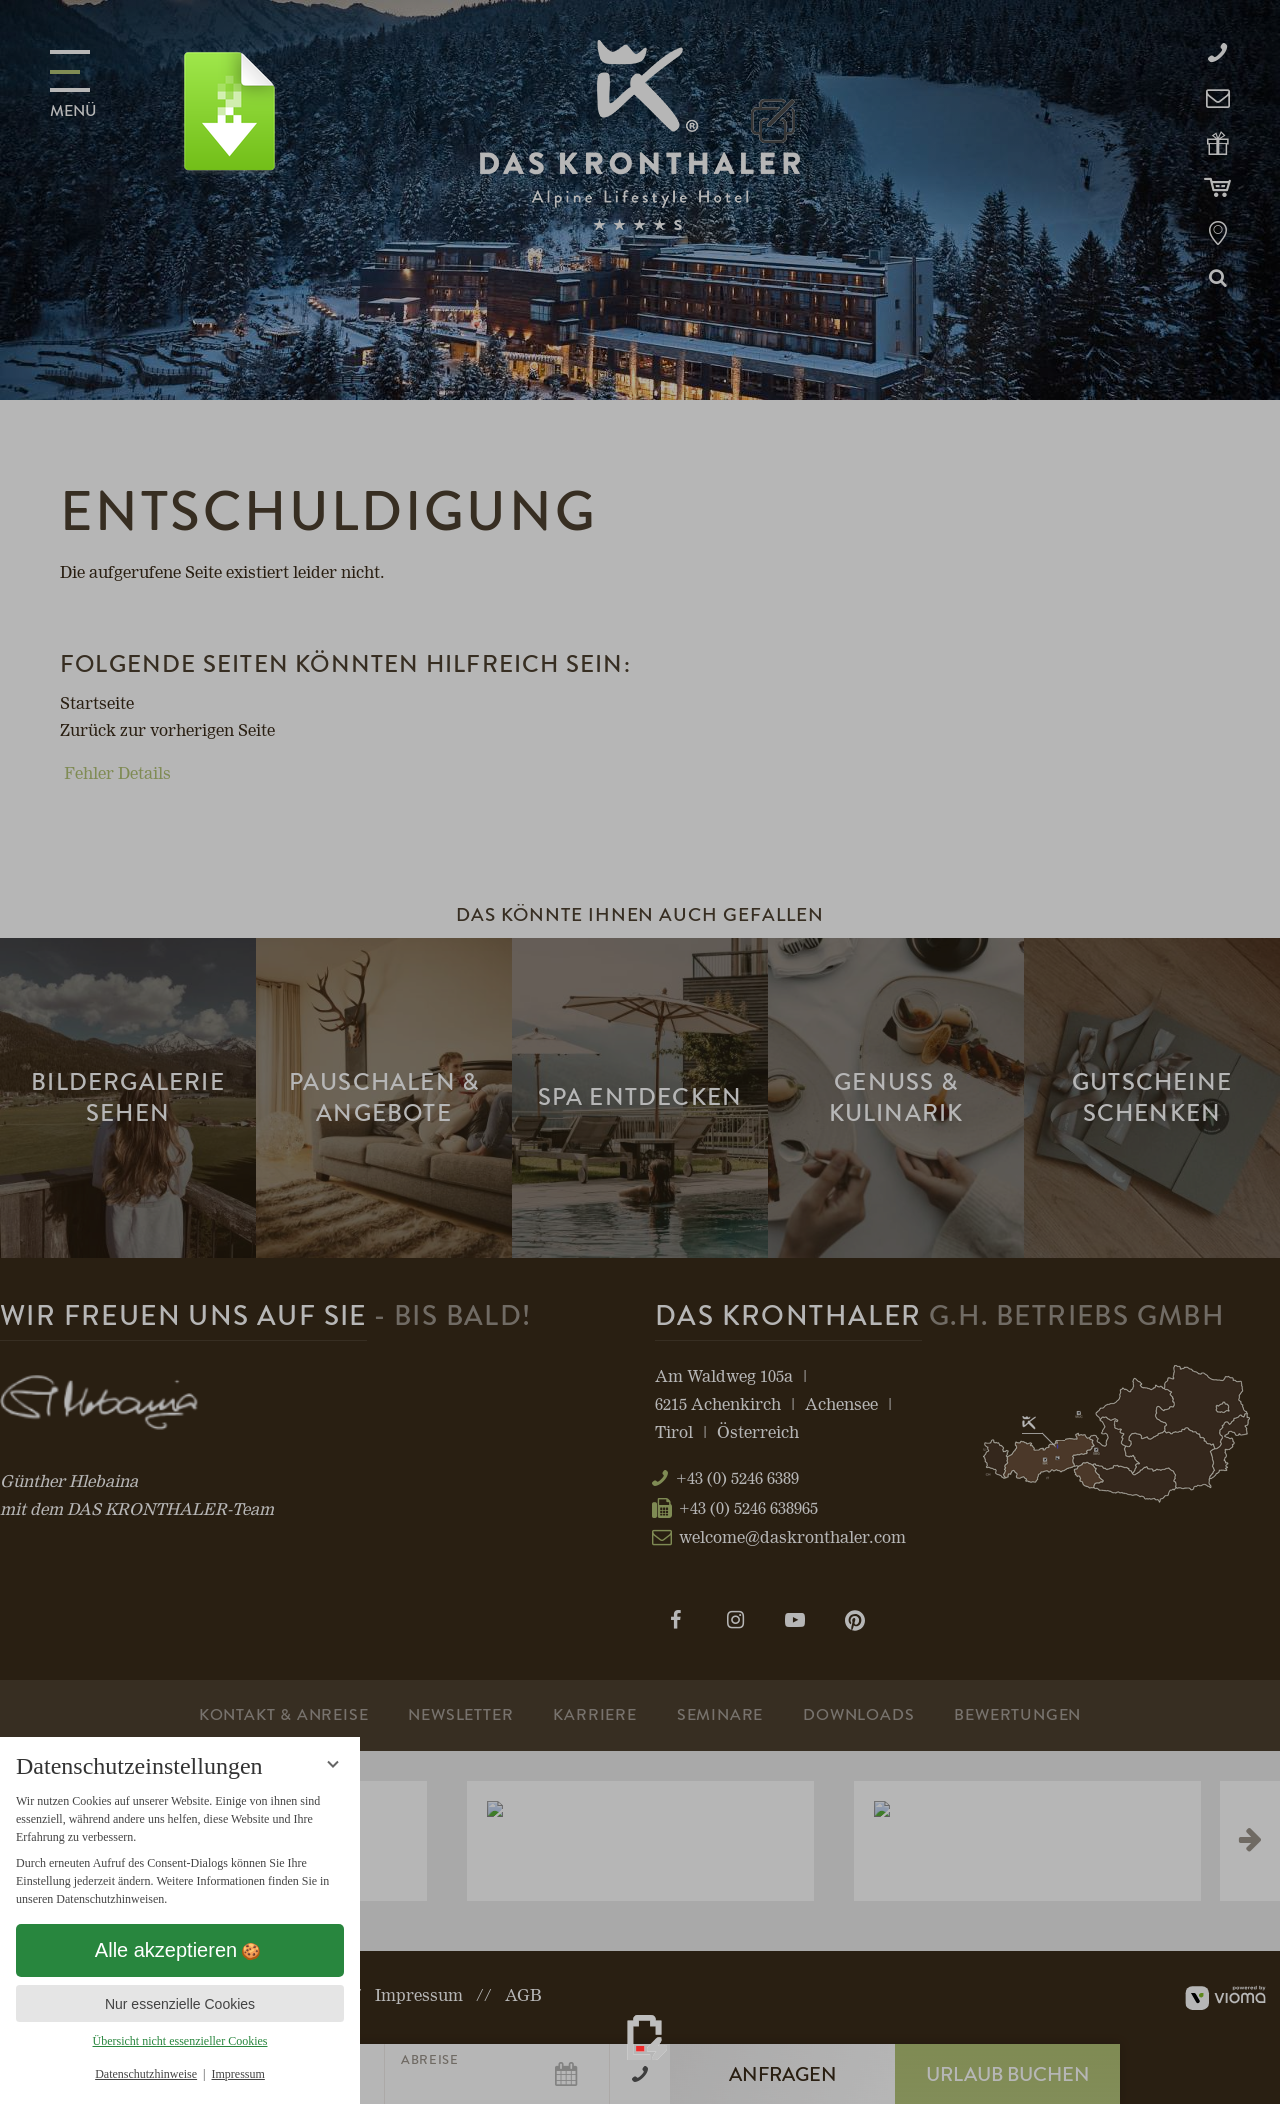  I want to click on open print editor application, so click(773, 121).